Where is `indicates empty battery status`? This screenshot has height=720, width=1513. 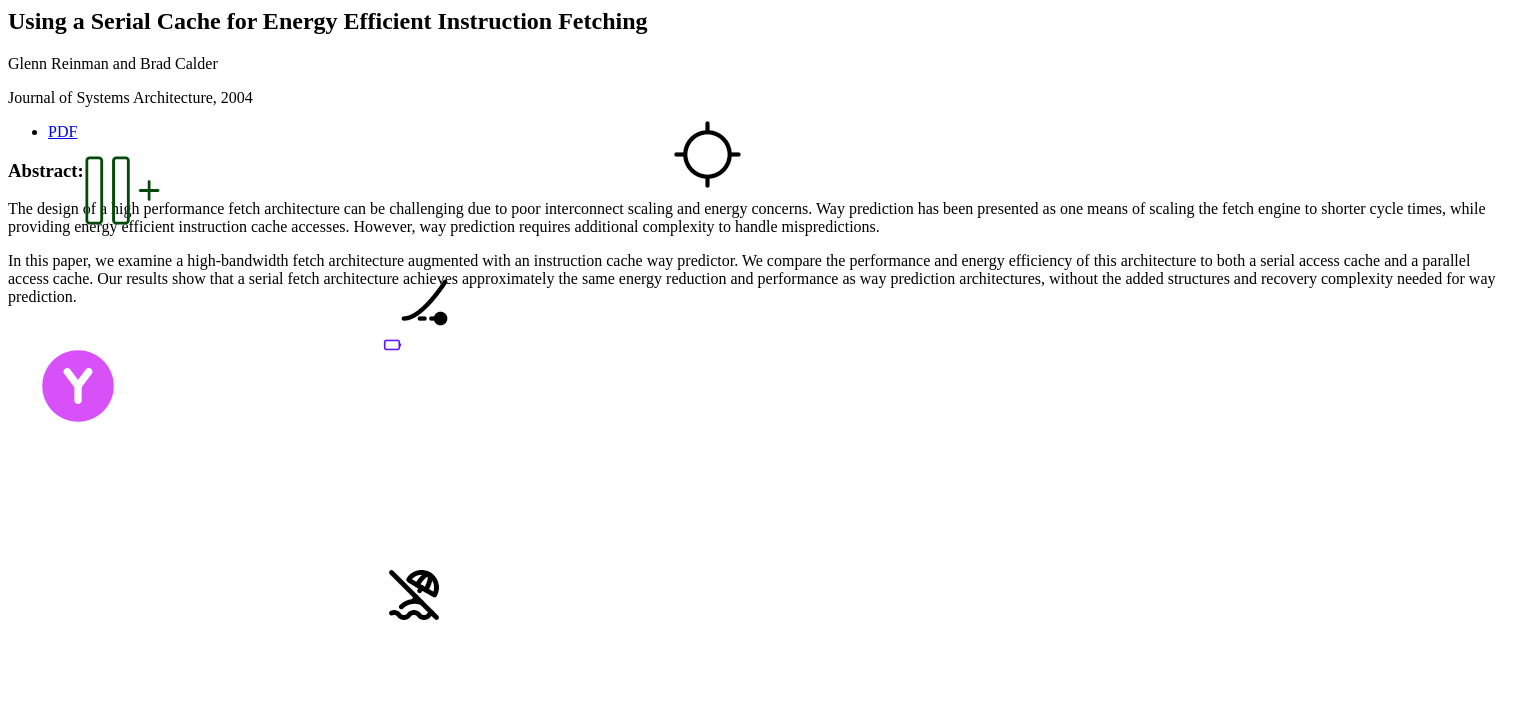
indicates empty battery status is located at coordinates (392, 344).